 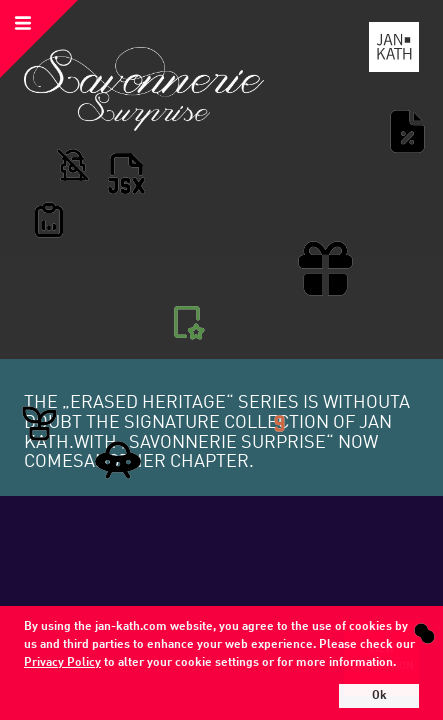 I want to click on access sci-fi or space-themed content, so click(x=118, y=460).